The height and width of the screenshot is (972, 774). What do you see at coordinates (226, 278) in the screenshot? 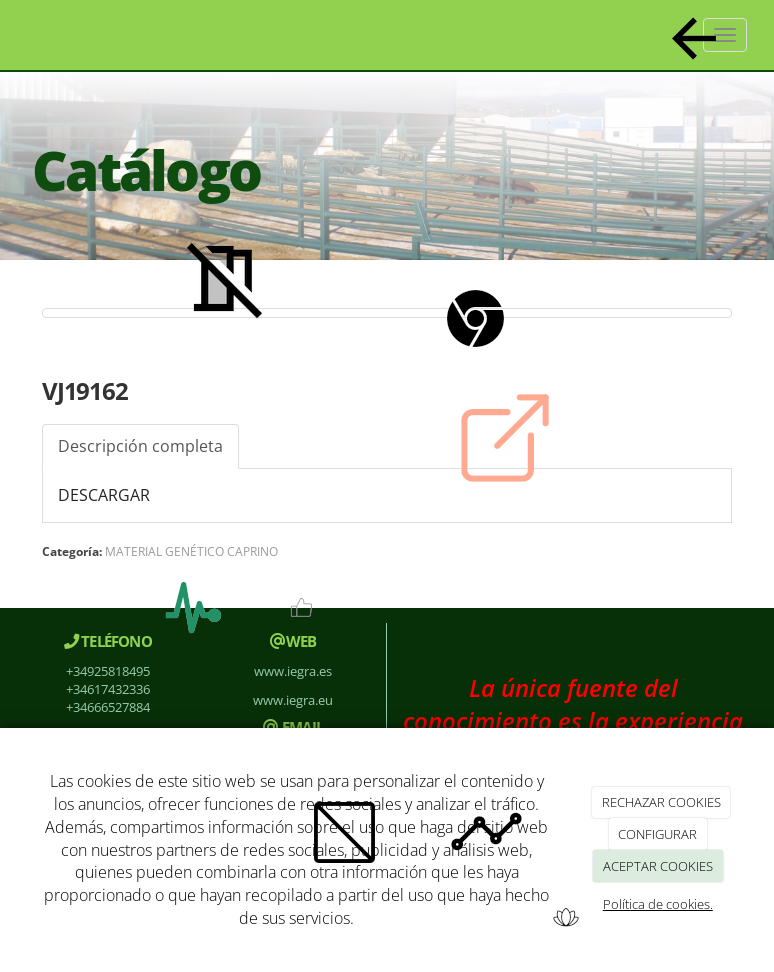
I see `meeting room unavailable` at bounding box center [226, 278].